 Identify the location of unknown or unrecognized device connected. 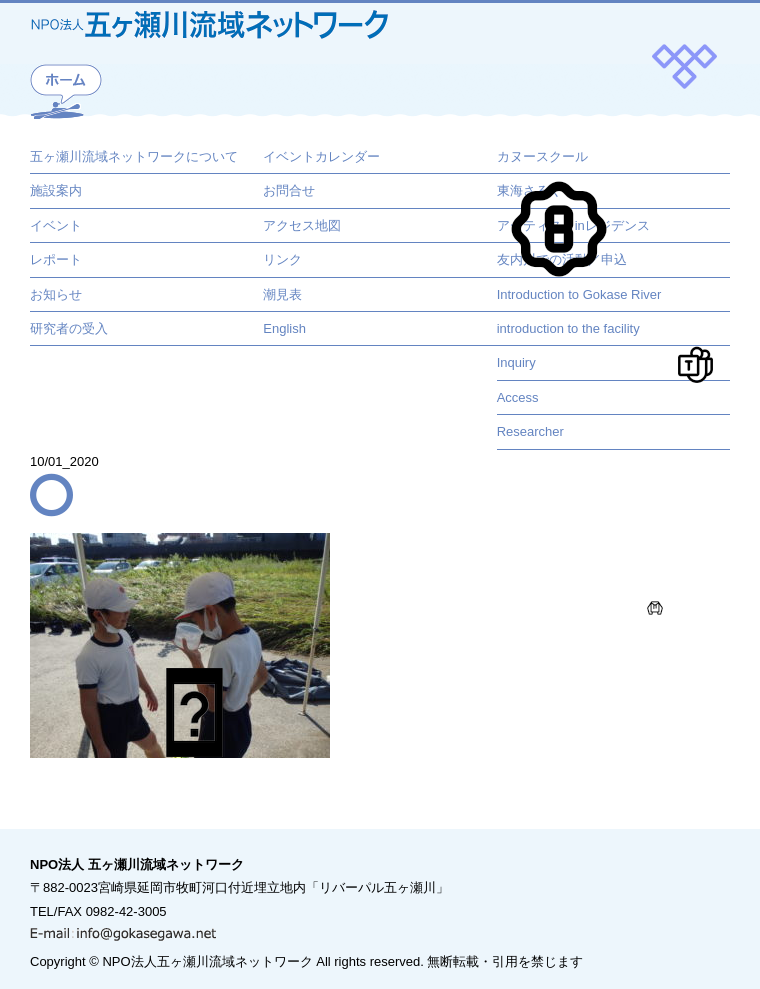
(194, 712).